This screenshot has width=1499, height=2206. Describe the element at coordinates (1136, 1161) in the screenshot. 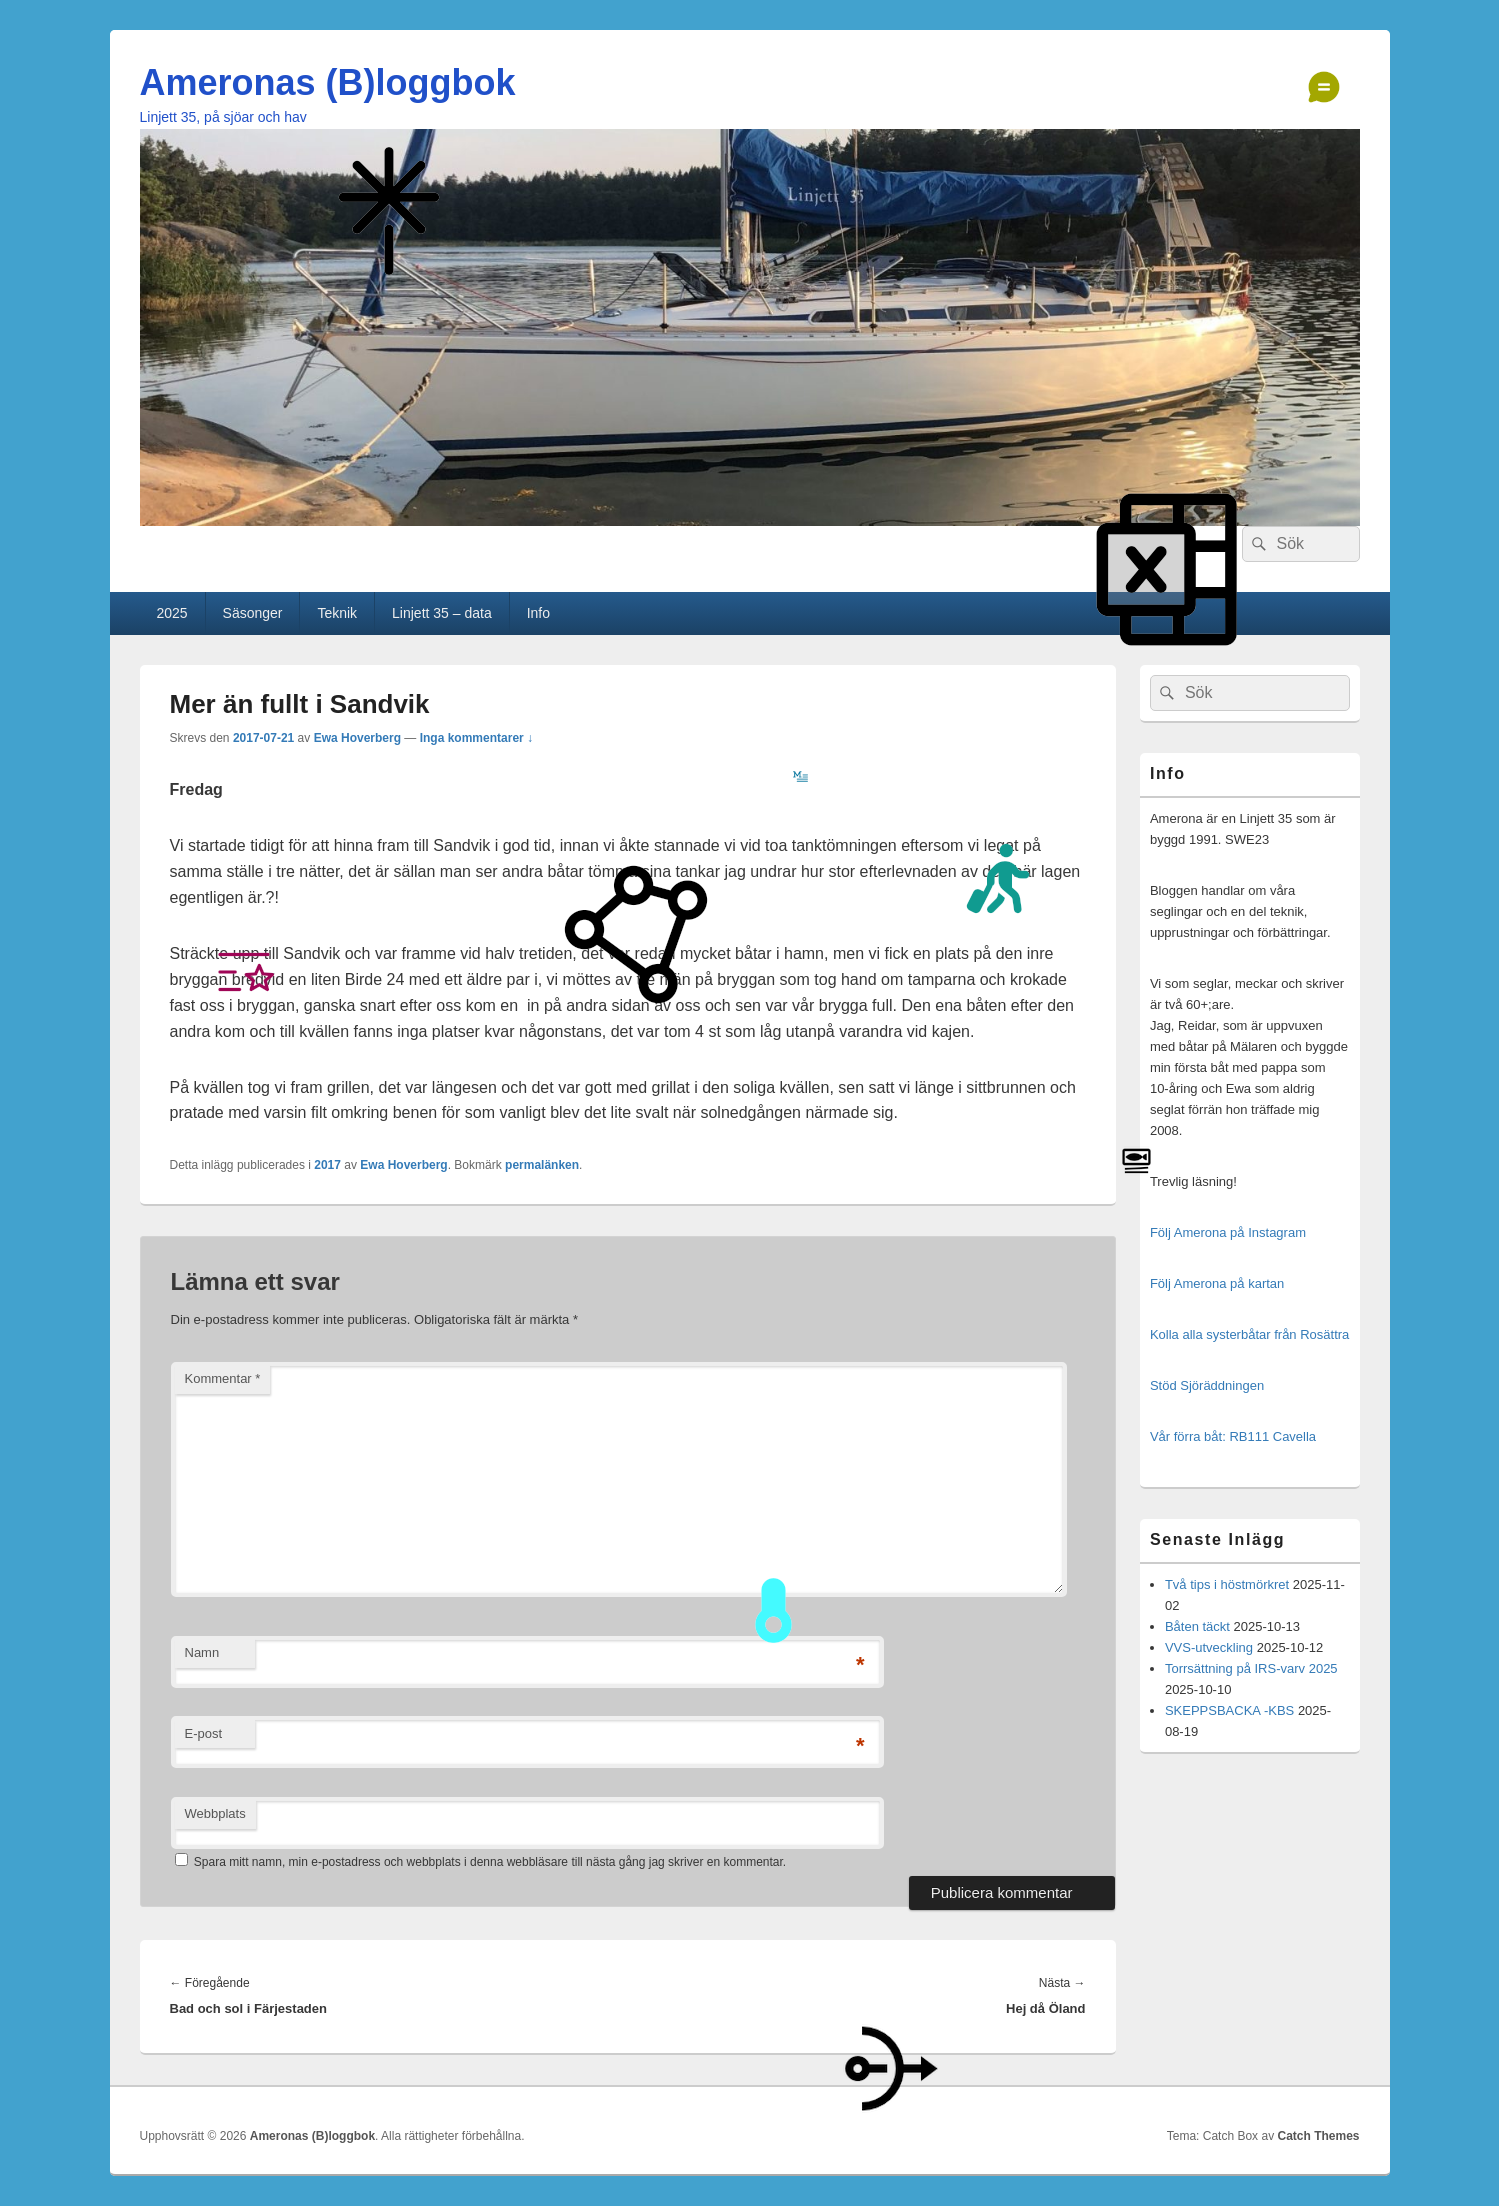

I see `view set meal or combo options` at that location.